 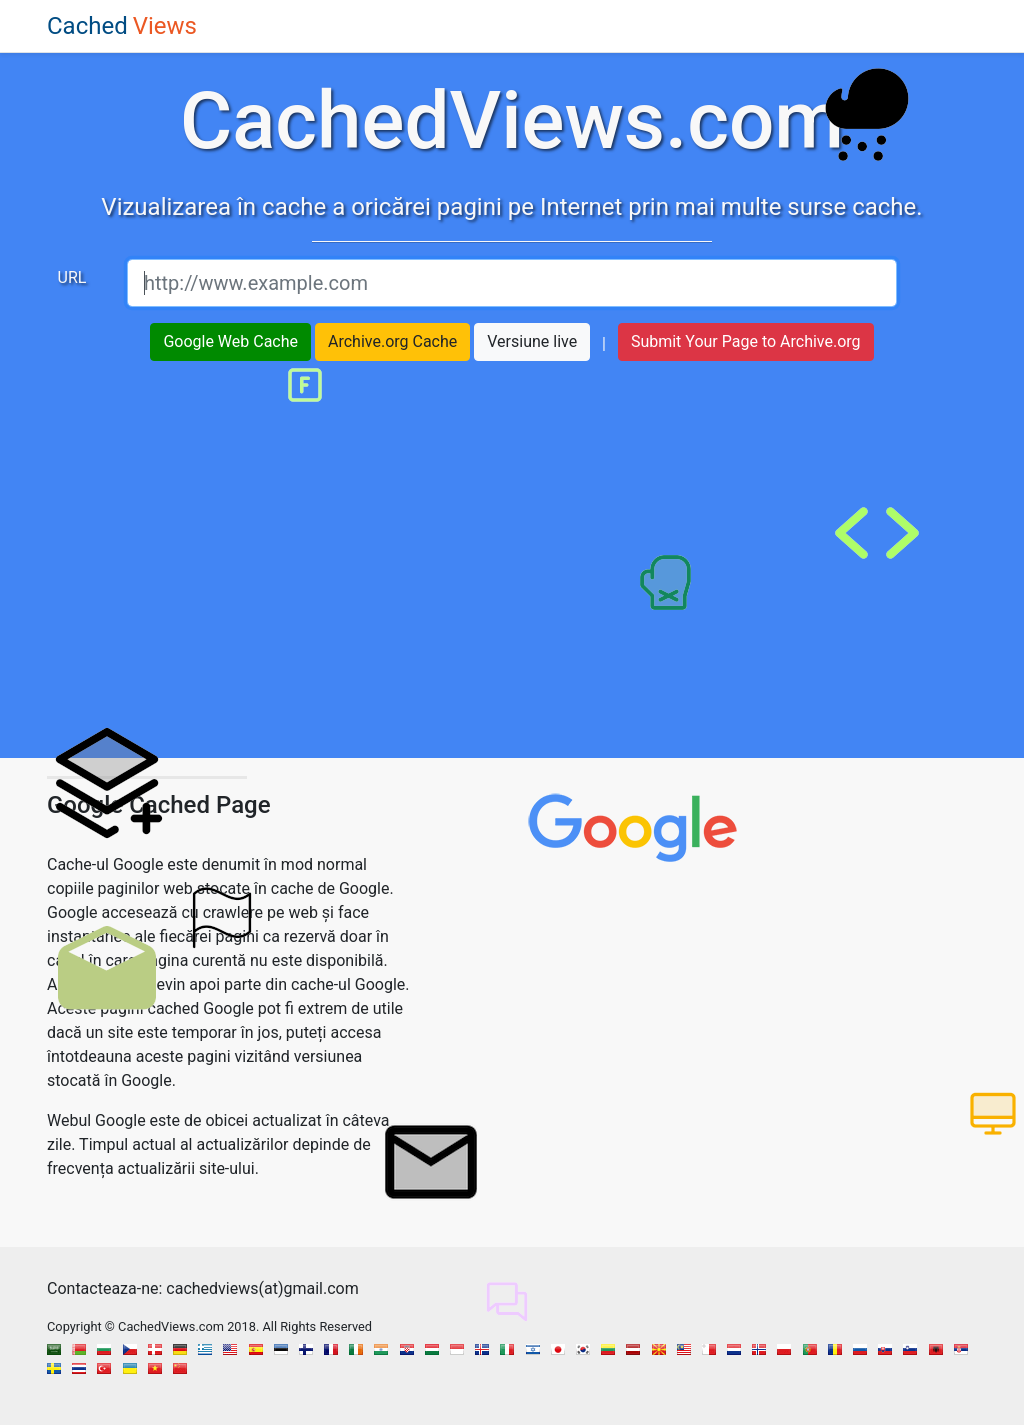 I want to click on flag or bookmark this item, so click(x=219, y=916).